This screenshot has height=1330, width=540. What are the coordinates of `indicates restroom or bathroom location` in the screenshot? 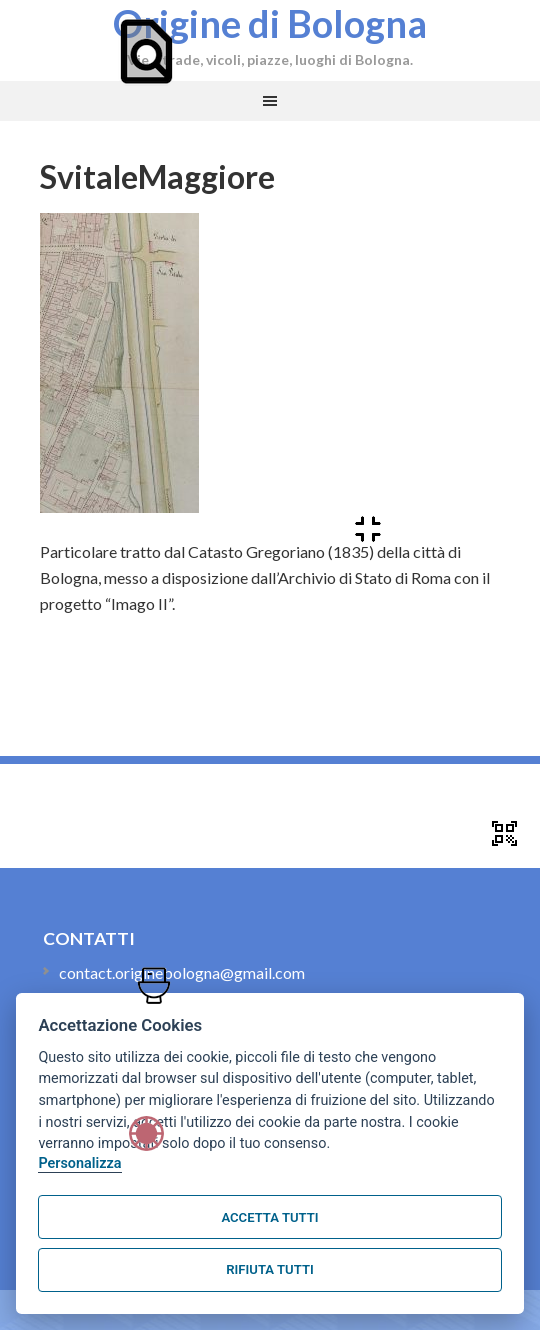 It's located at (154, 985).